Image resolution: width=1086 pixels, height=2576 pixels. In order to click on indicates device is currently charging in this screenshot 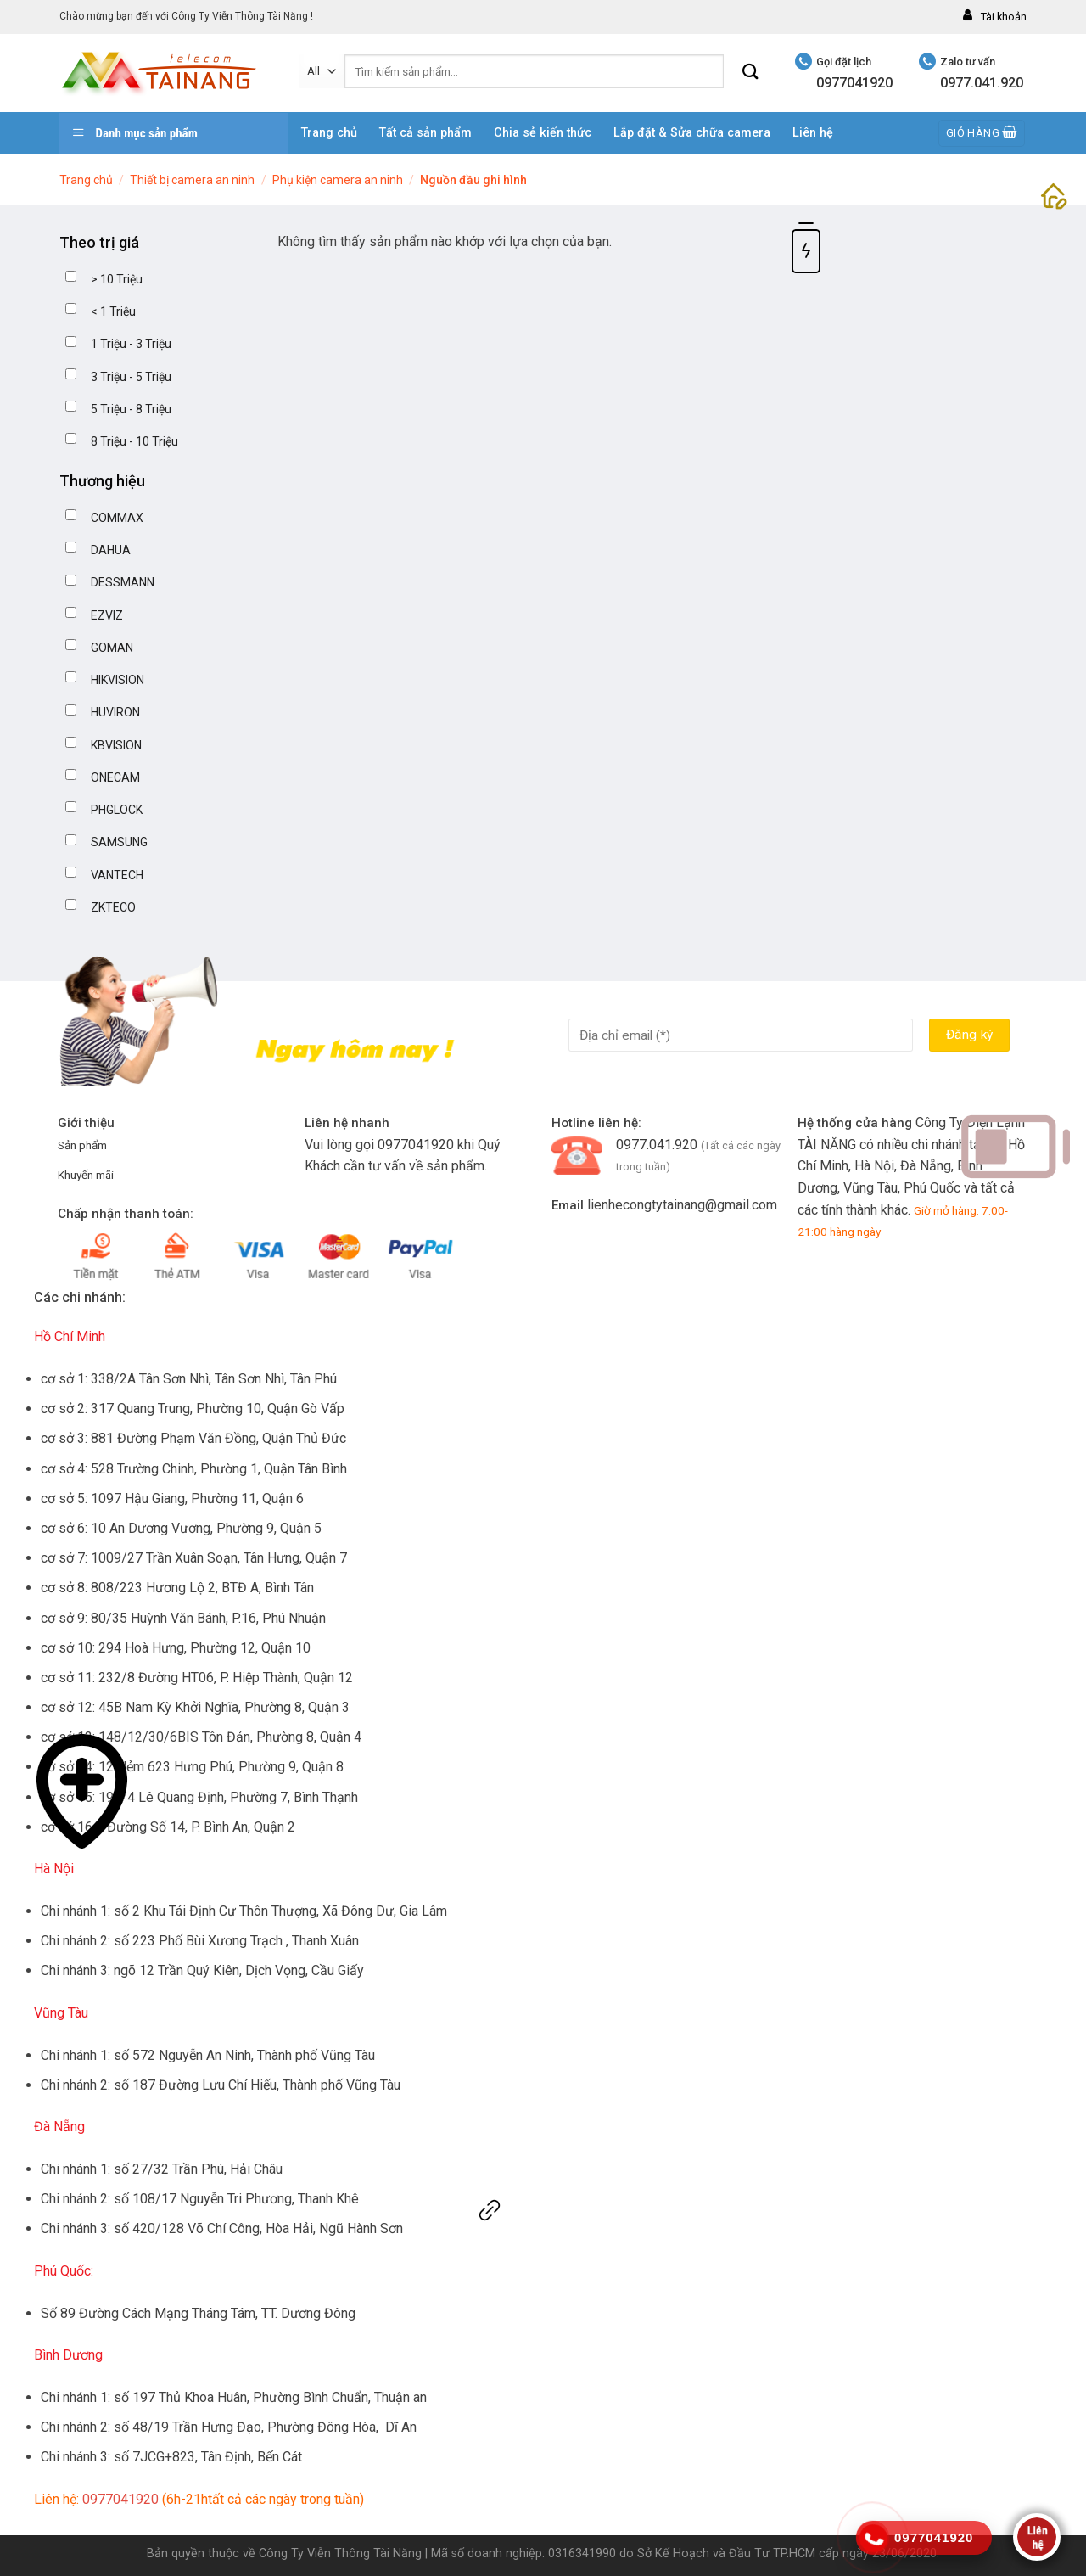, I will do `click(806, 249)`.